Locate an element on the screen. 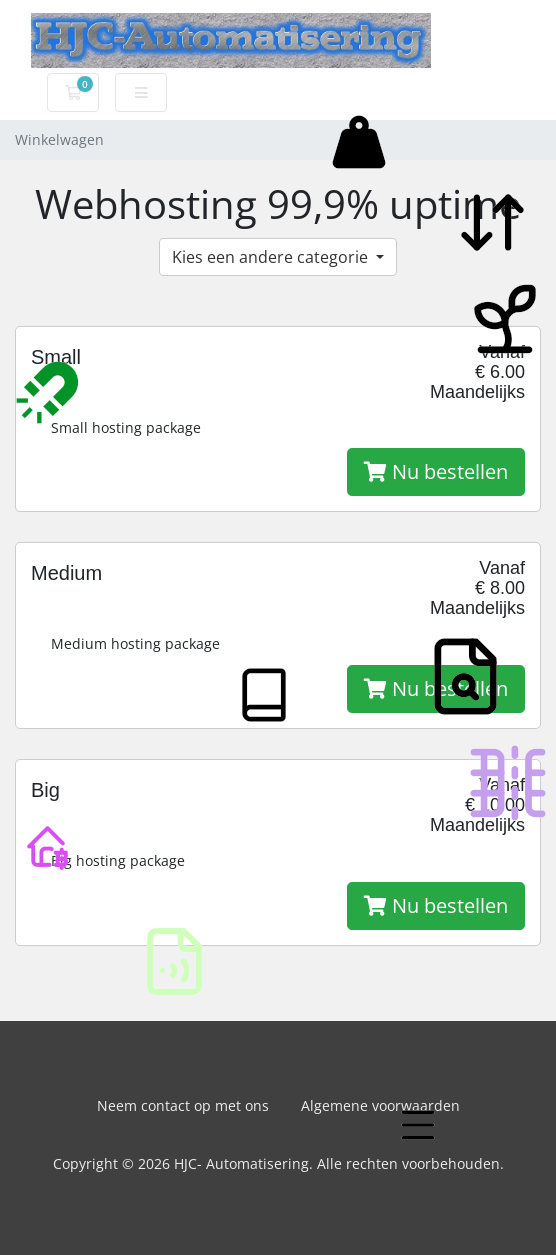 This screenshot has width=556, height=1255. sort items in ascending or descending order is located at coordinates (492, 222).